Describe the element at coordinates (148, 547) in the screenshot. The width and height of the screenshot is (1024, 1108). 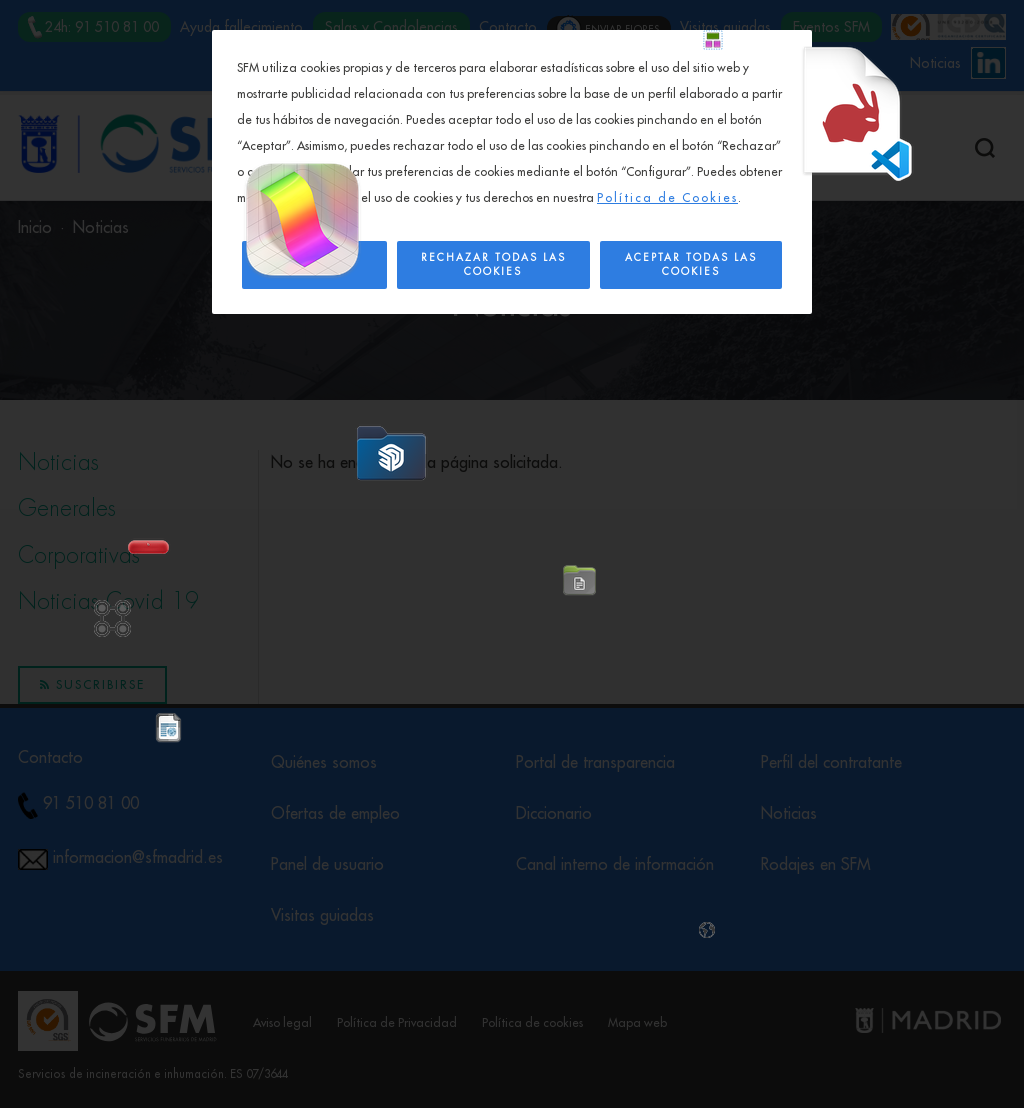
I see `beats pill bluetooth speaker connected` at that location.